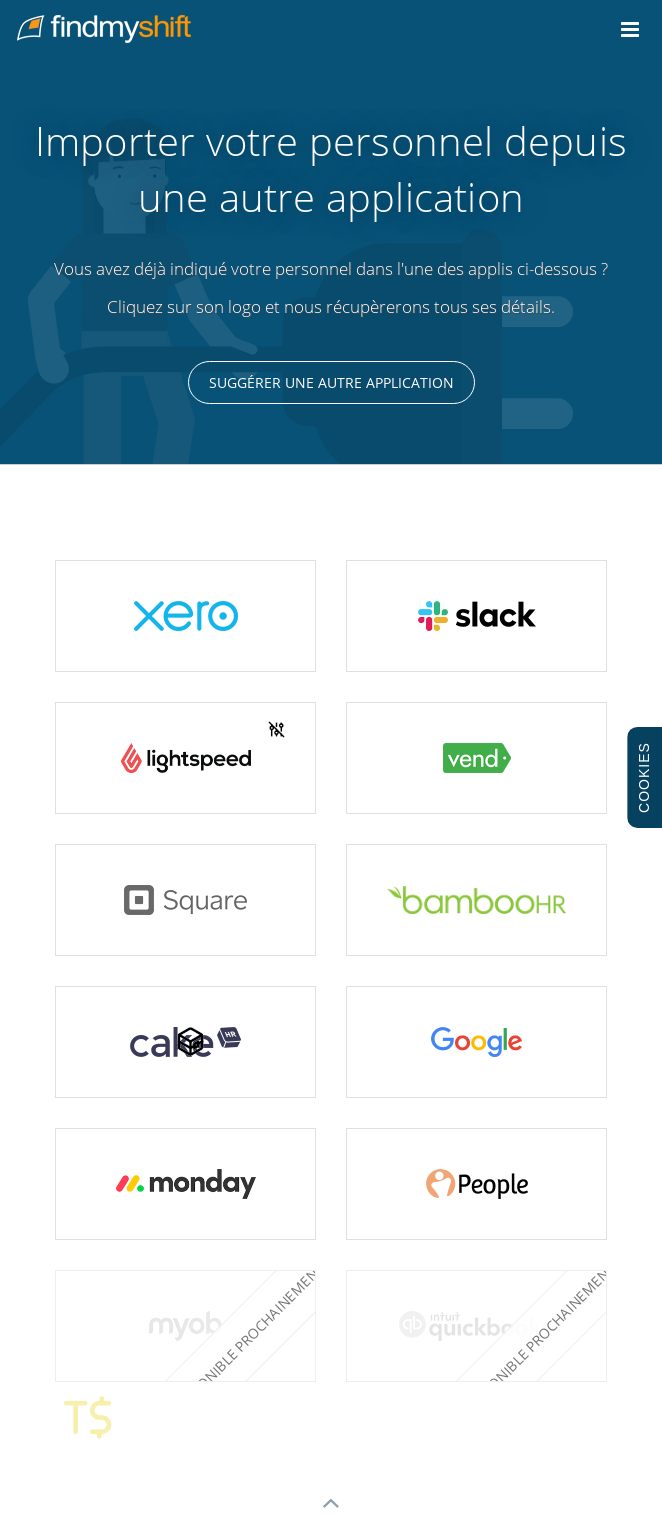  What do you see at coordinates (276, 729) in the screenshot?
I see `settings or adjustments are disabled` at bounding box center [276, 729].